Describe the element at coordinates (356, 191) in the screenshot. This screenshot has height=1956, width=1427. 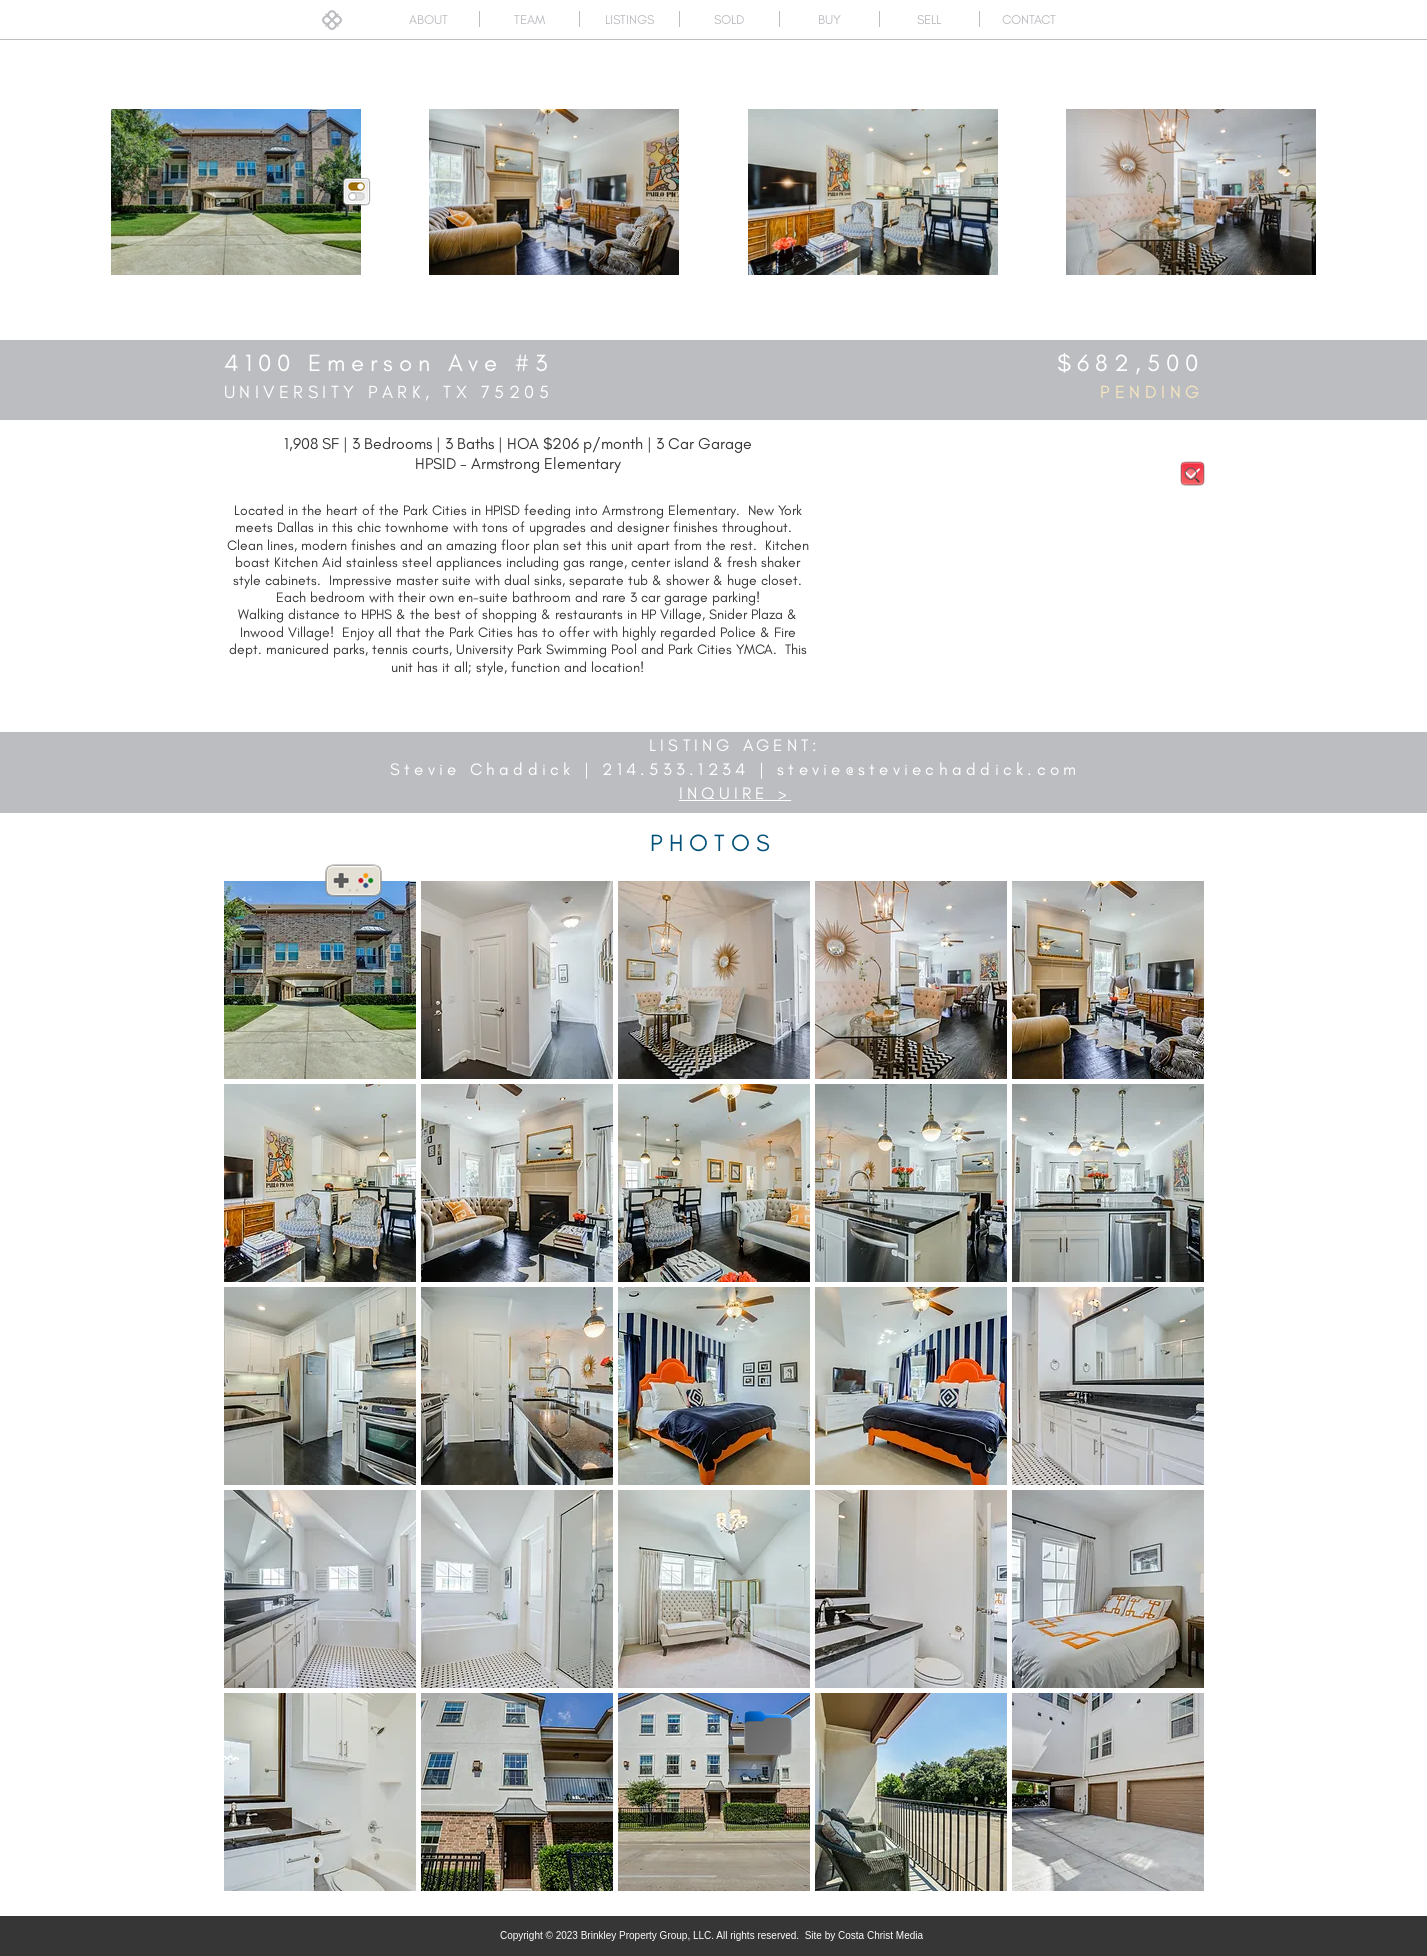
I see `open gnome tweaks to customize desktop settings` at that location.